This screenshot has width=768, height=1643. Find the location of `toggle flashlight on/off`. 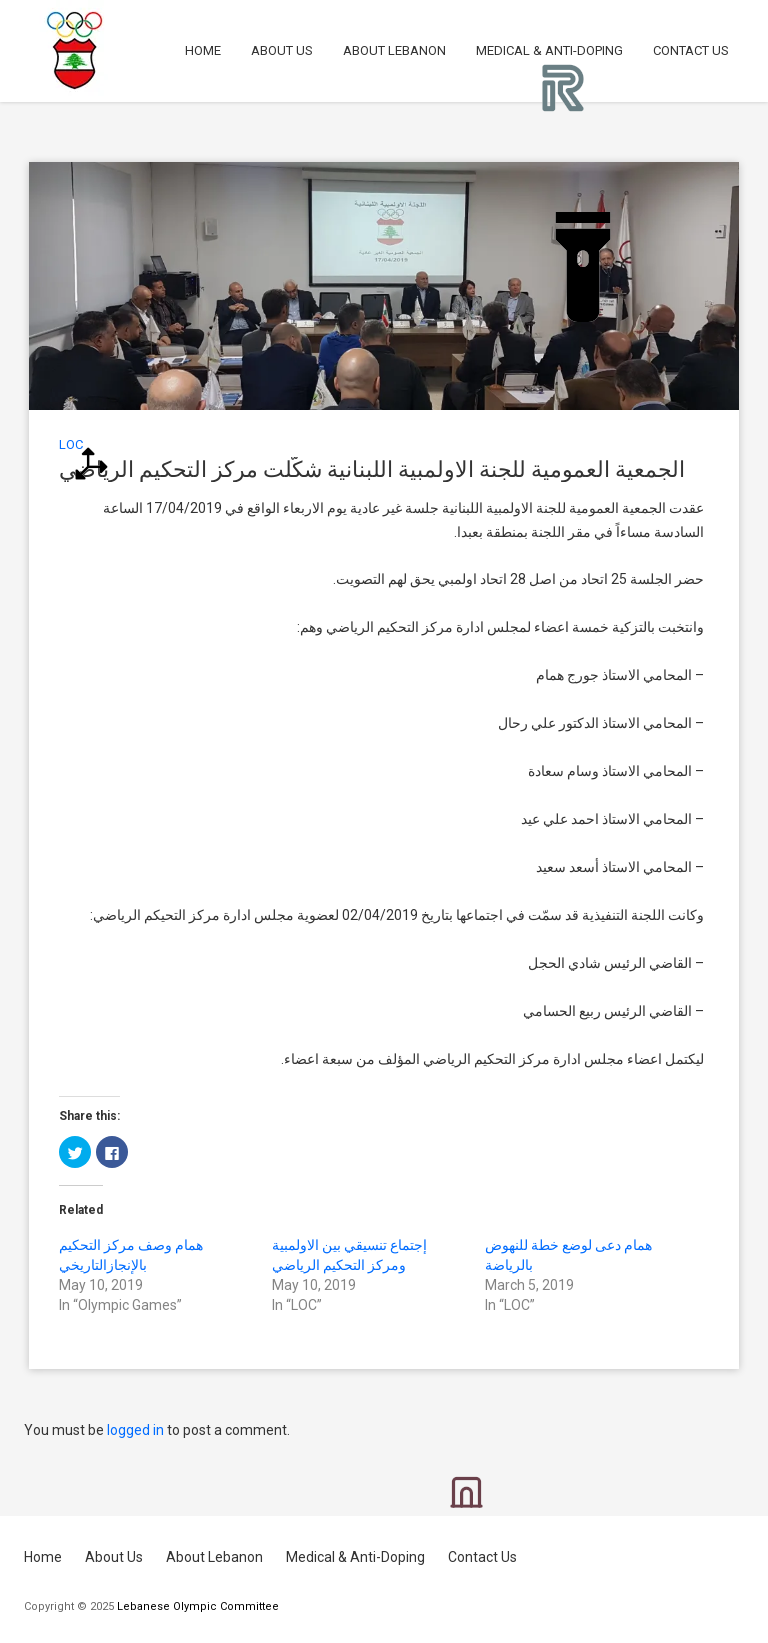

toggle flashlight on/off is located at coordinates (583, 267).